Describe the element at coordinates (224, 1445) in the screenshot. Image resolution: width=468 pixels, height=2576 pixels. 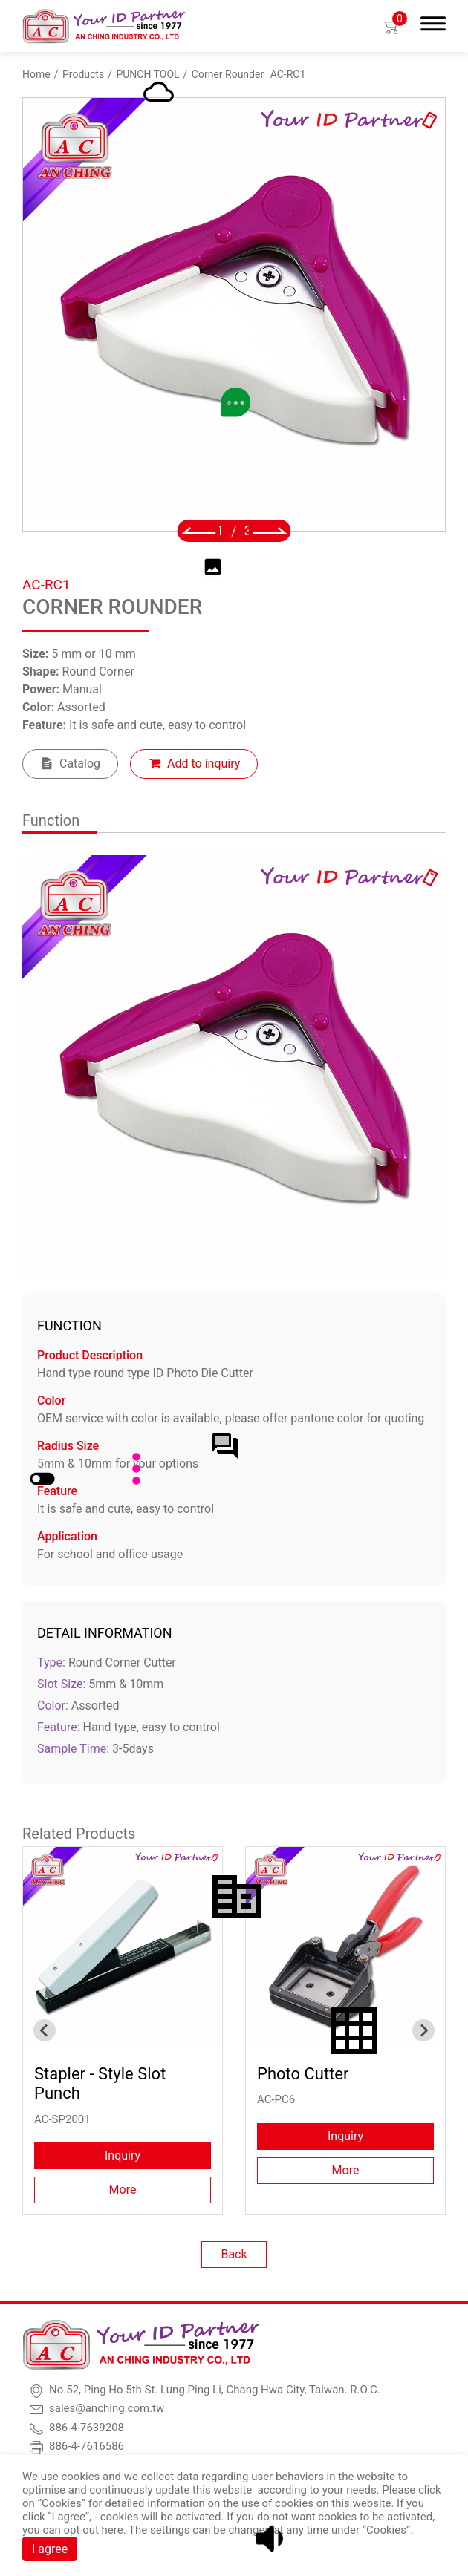
I see `open messages or chat` at that location.